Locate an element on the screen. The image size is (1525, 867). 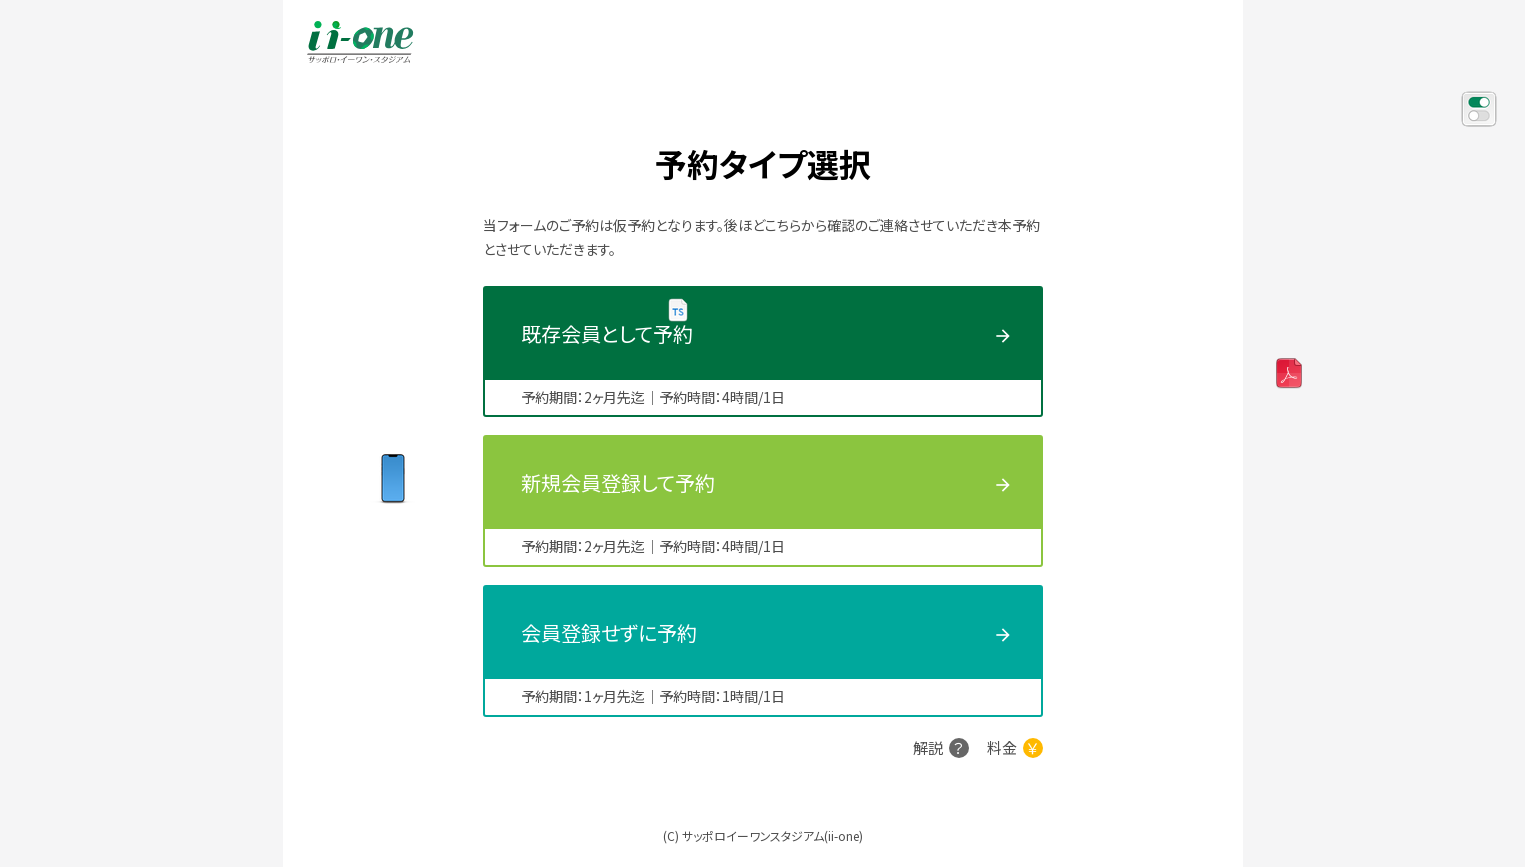
open system tweaks or settings customization is located at coordinates (1479, 109).